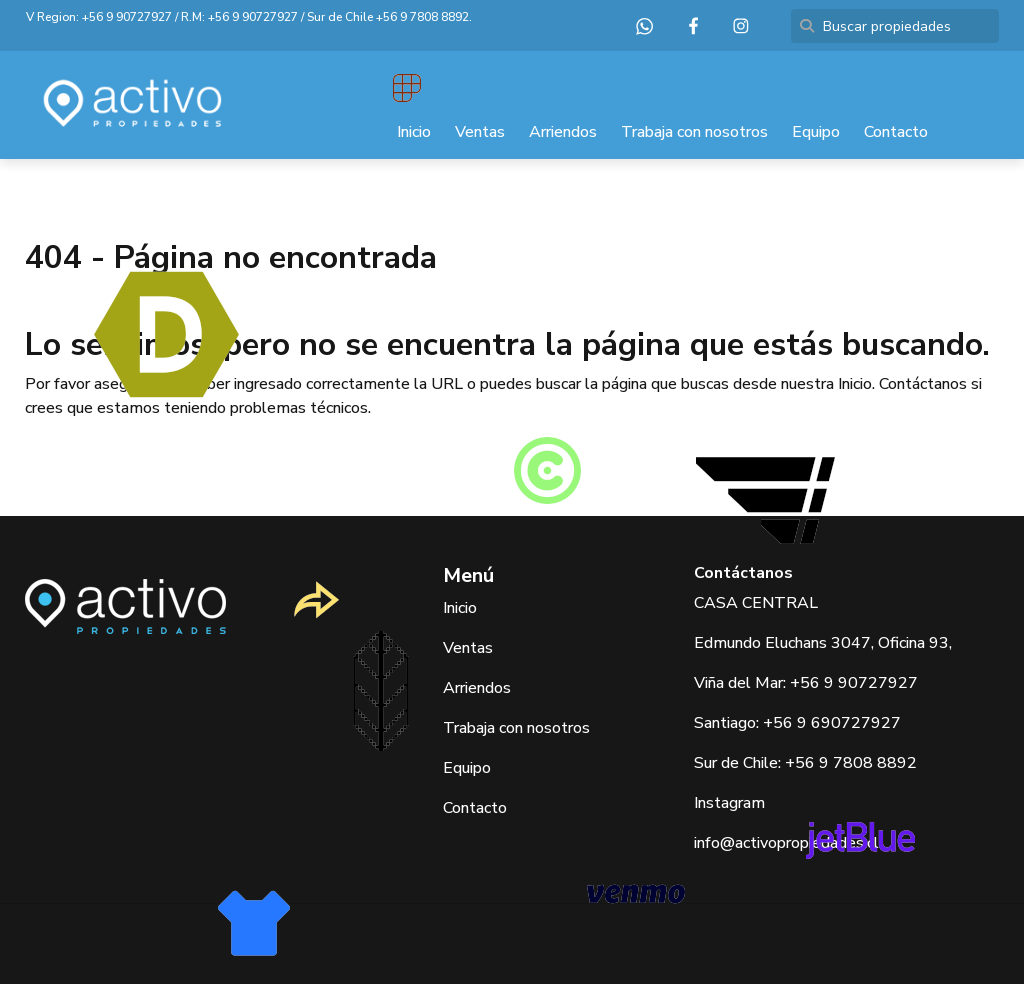 The width and height of the screenshot is (1024, 984). What do you see at coordinates (381, 691) in the screenshot?
I see `folium mapping library logo` at bounding box center [381, 691].